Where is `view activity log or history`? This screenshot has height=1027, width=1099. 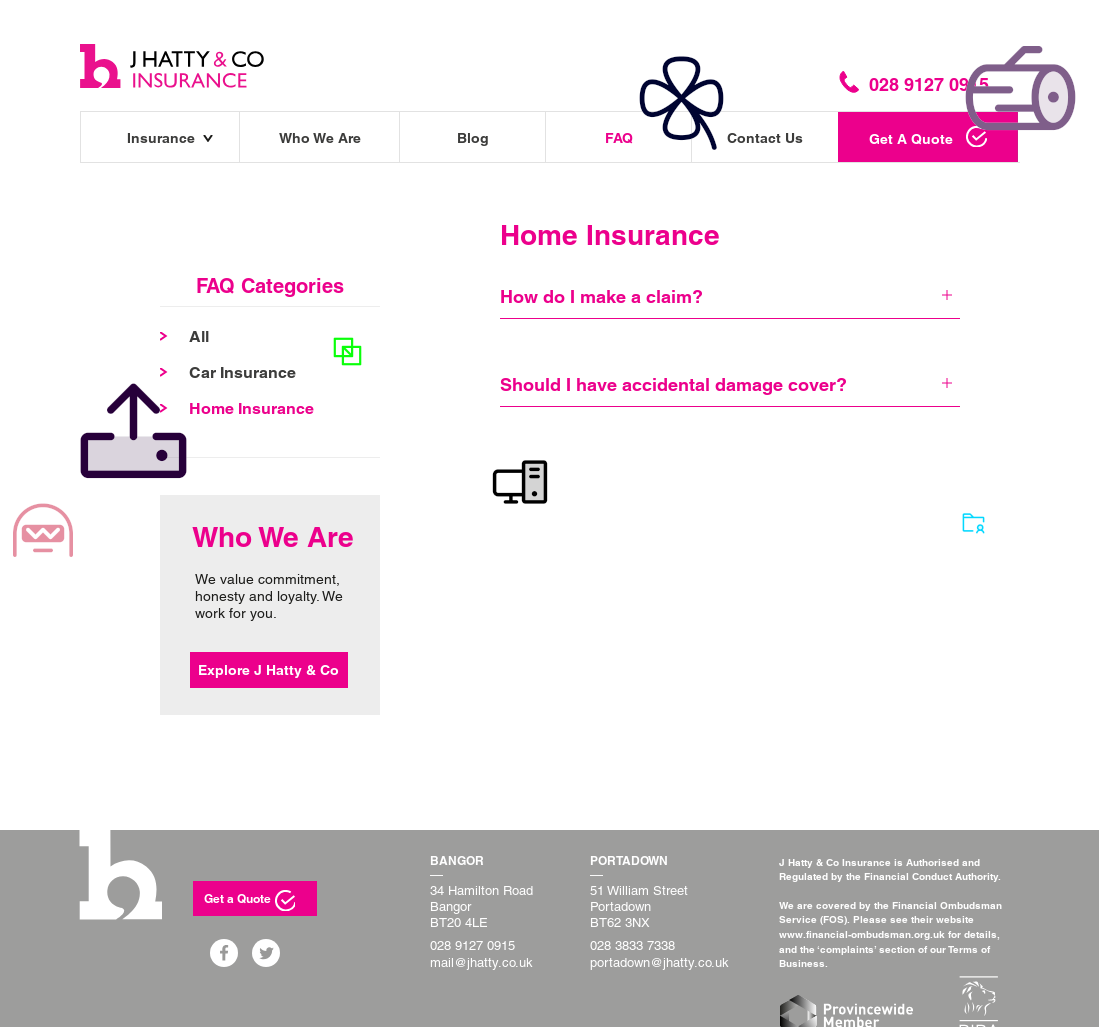 view activity log or history is located at coordinates (1020, 93).